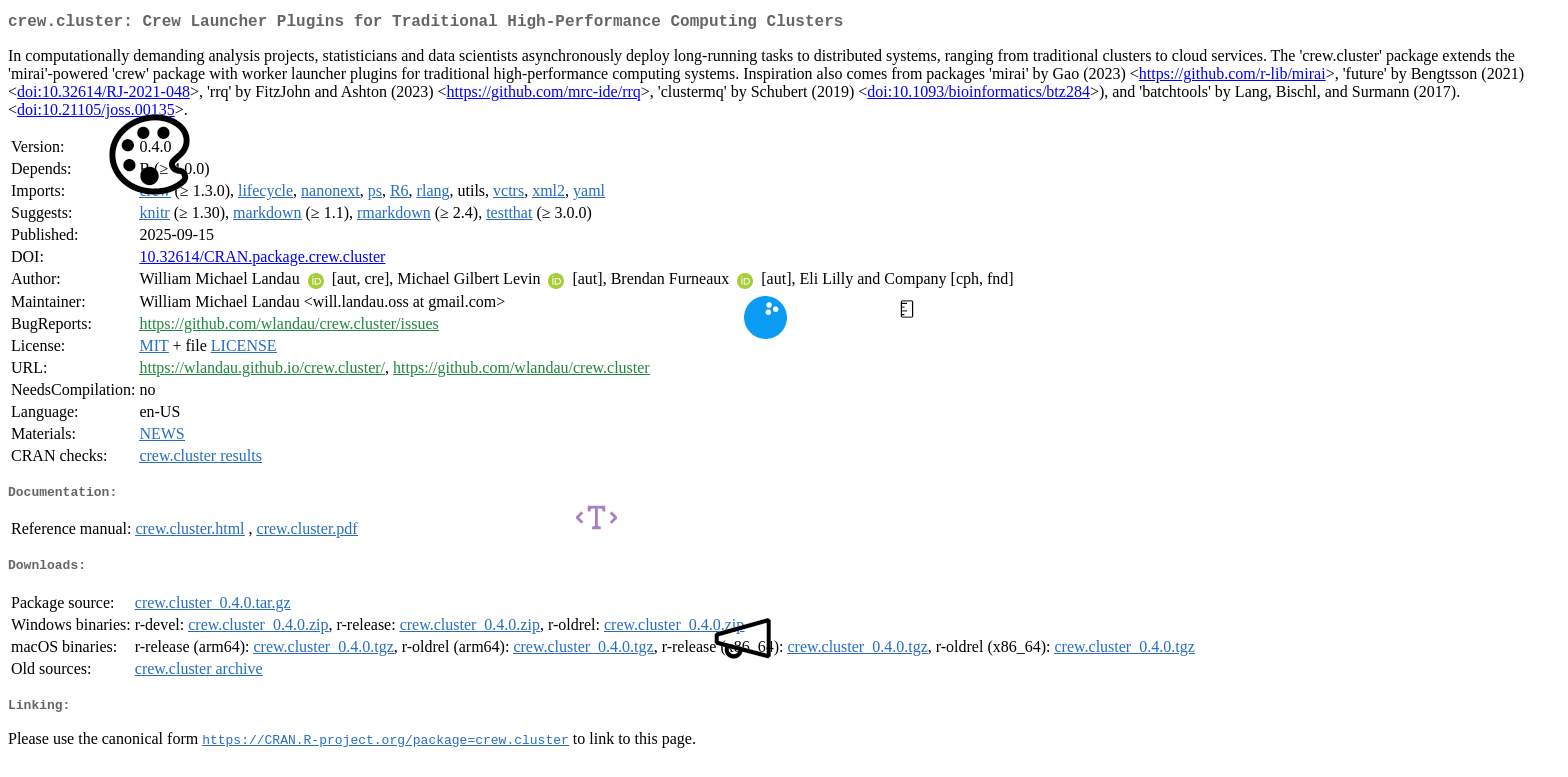 The width and height of the screenshot is (1568, 777). What do you see at coordinates (741, 637) in the screenshot?
I see `make an announcement or broadcast` at bounding box center [741, 637].